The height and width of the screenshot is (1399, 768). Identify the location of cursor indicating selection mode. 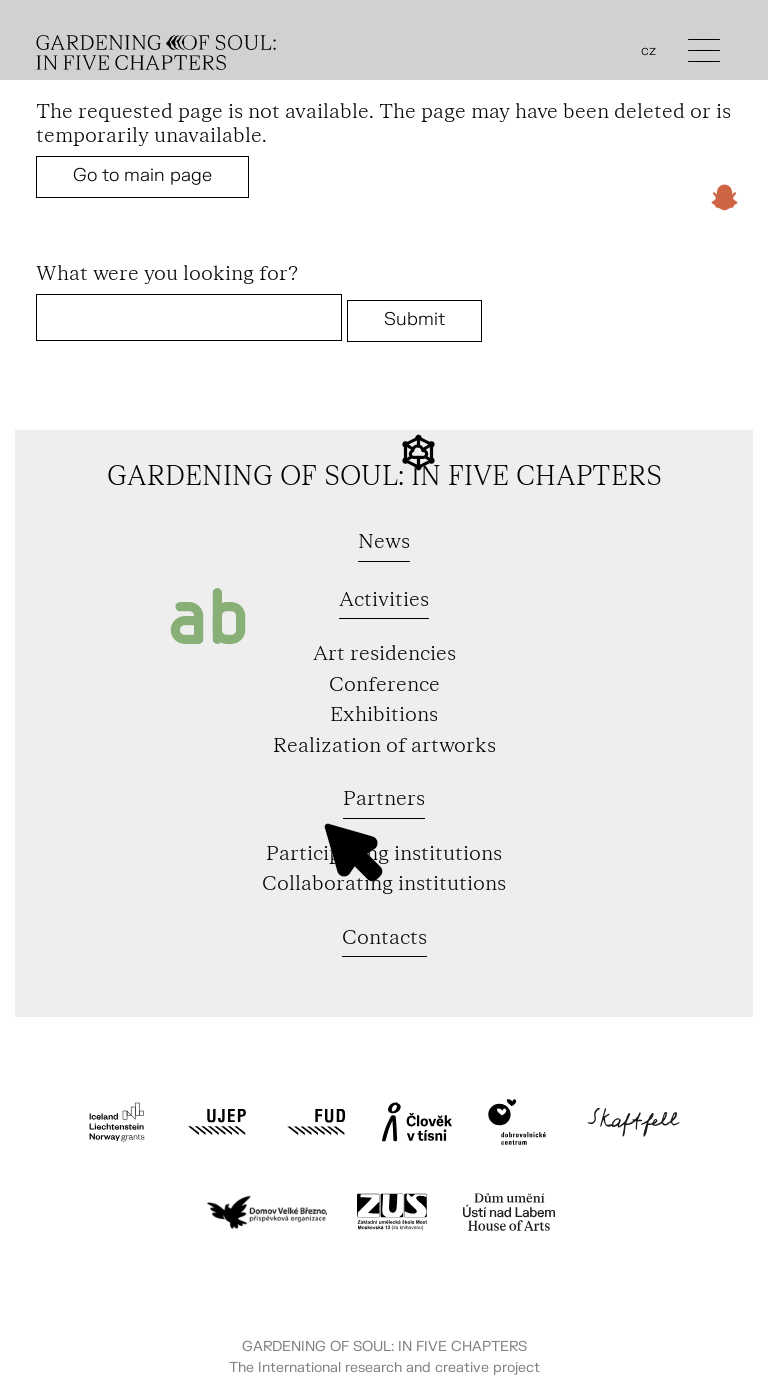
(353, 852).